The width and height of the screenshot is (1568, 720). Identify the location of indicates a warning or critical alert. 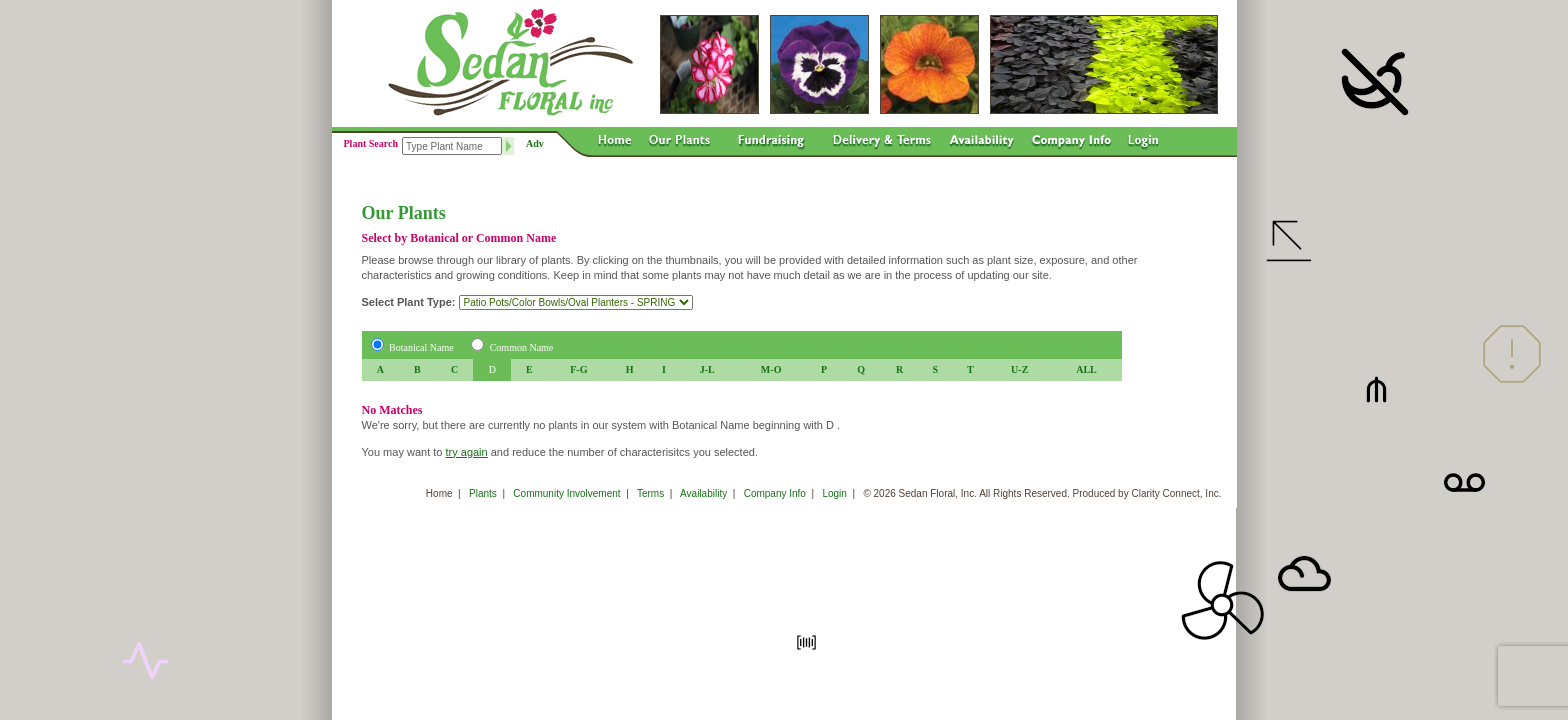
(1512, 354).